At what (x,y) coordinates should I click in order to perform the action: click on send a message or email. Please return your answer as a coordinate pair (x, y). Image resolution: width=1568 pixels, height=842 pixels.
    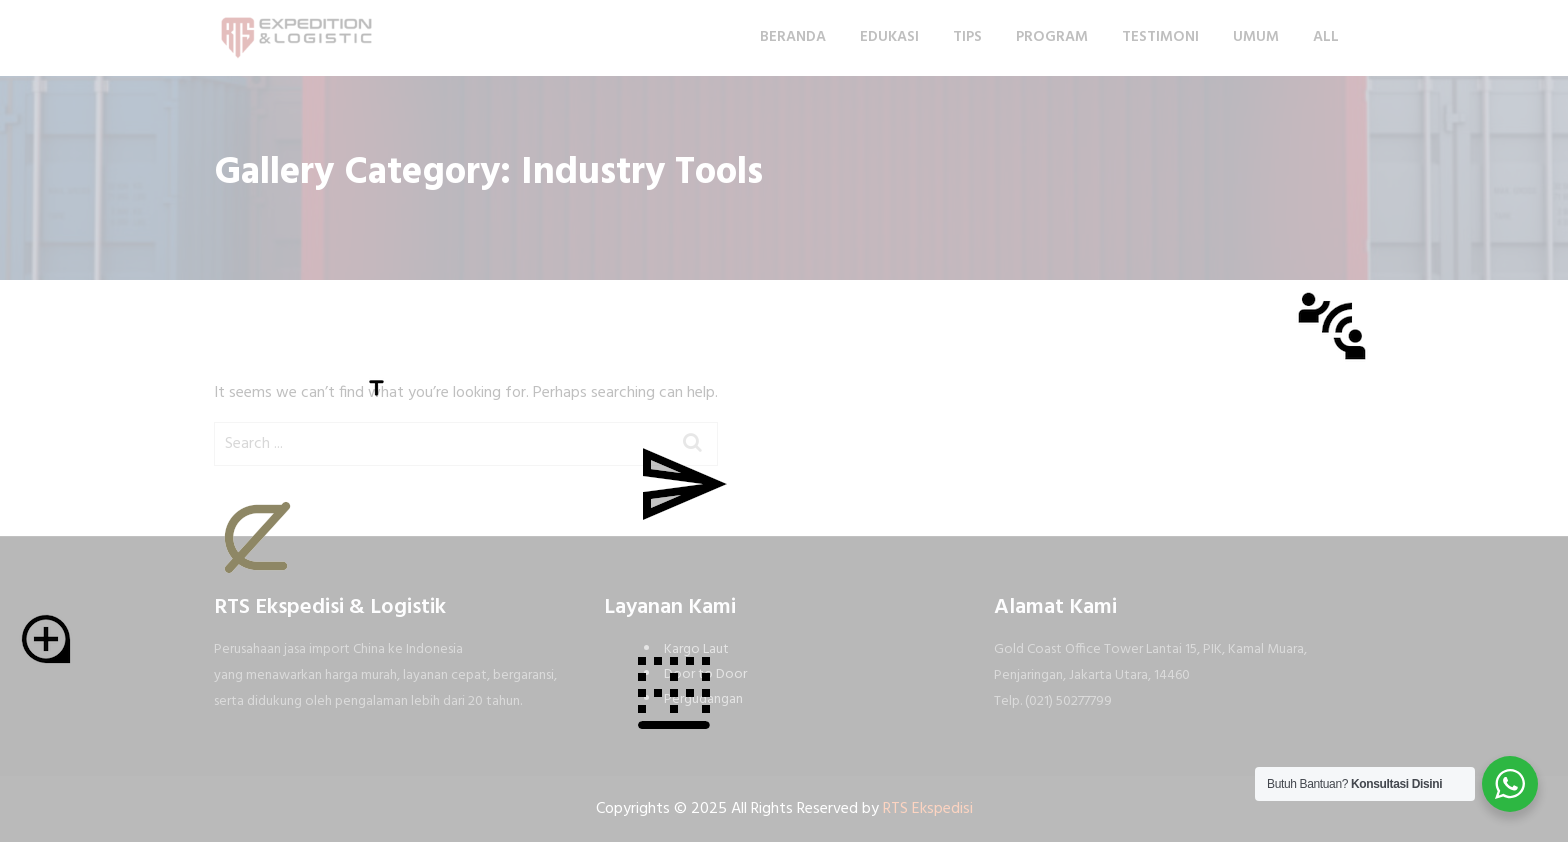
    Looking at the image, I should click on (683, 484).